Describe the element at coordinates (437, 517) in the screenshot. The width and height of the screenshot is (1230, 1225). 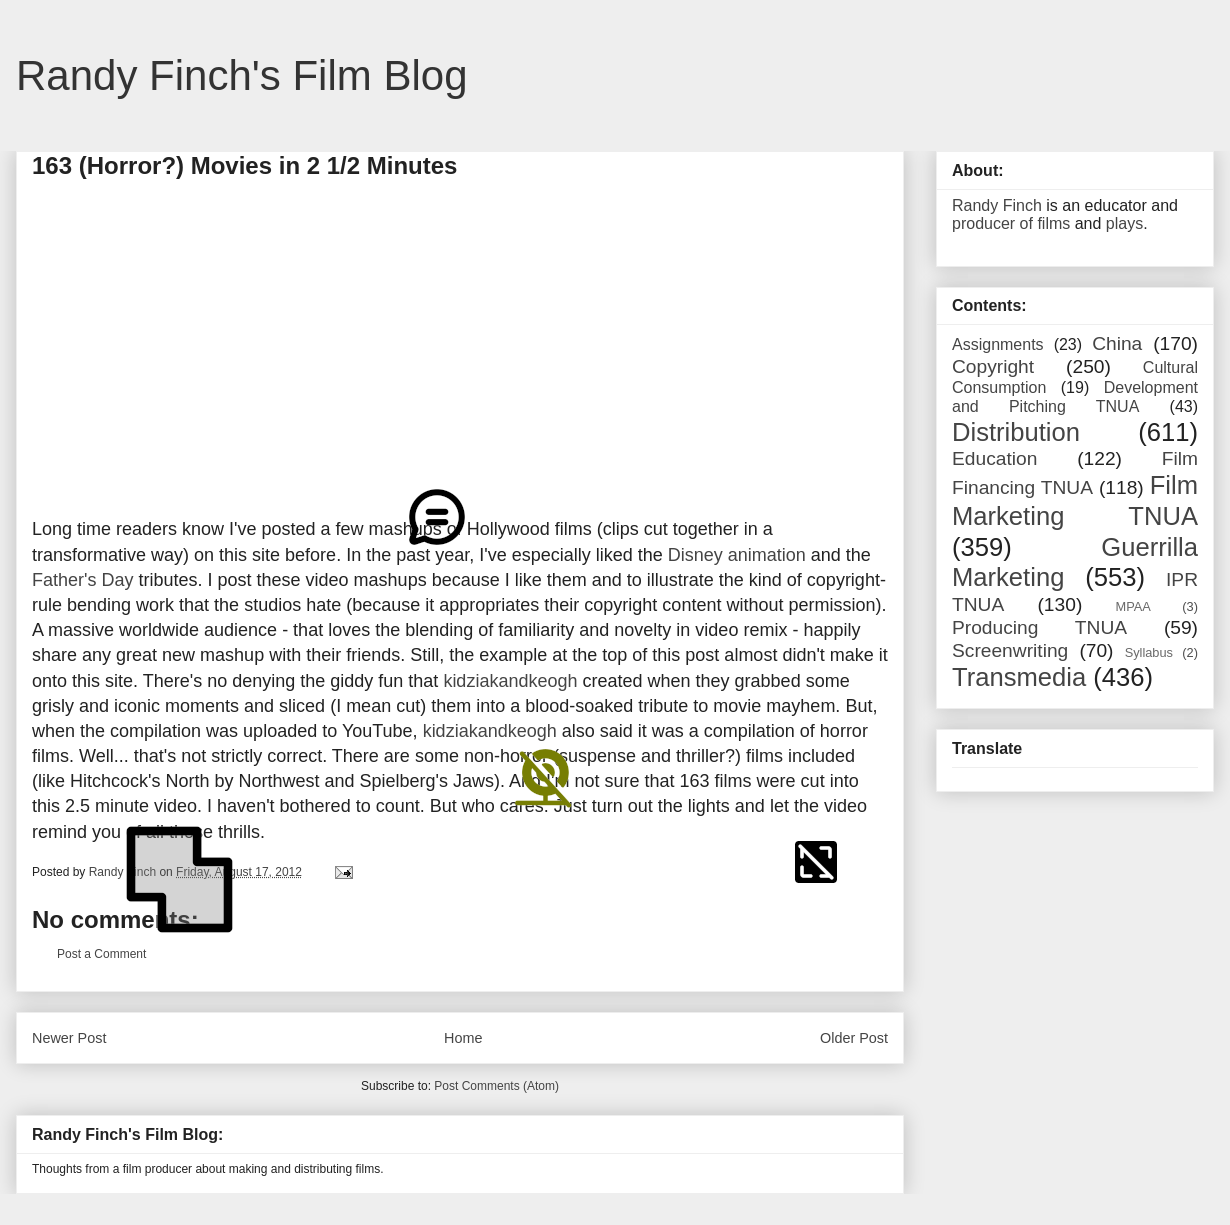
I see `open chat or messaging` at that location.